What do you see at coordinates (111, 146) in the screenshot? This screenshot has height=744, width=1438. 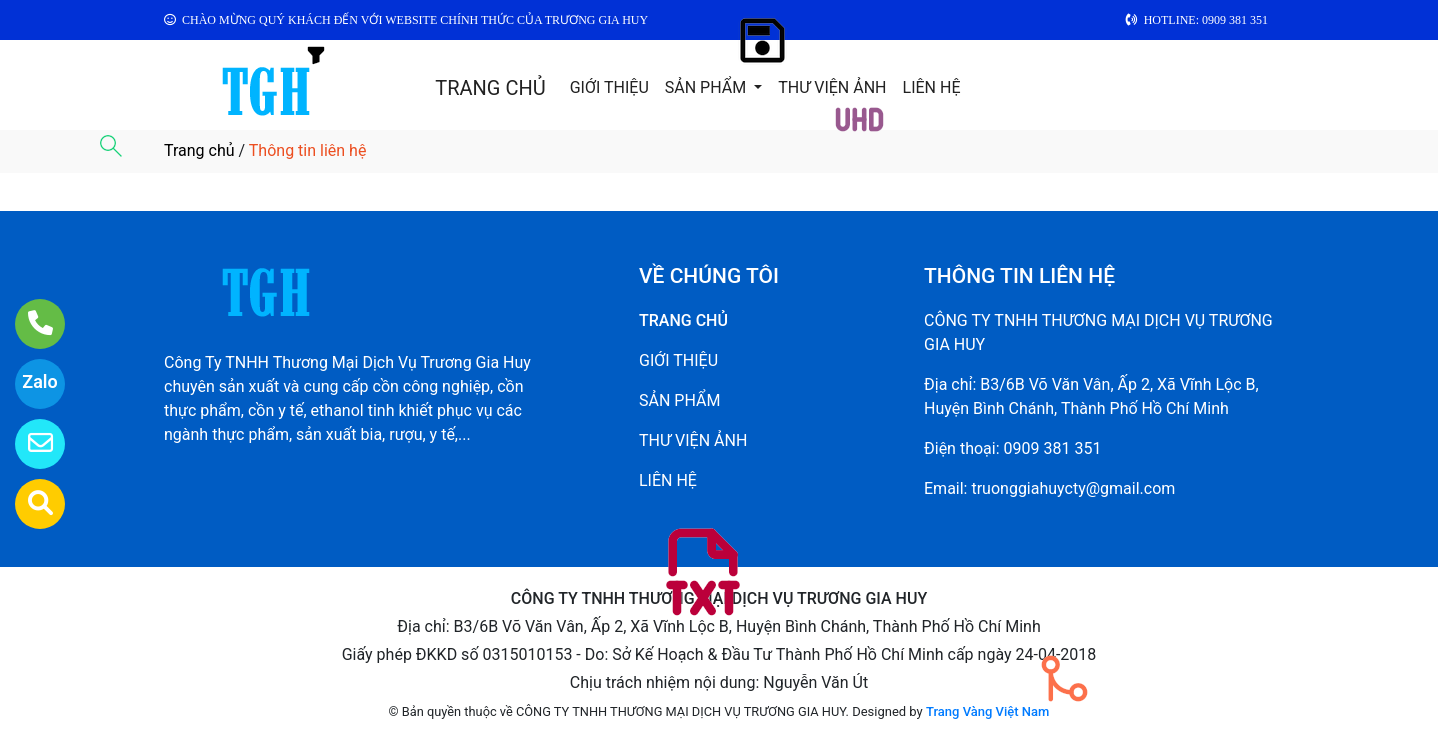 I see `search for files, settings, or content` at bounding box center [111, 146].